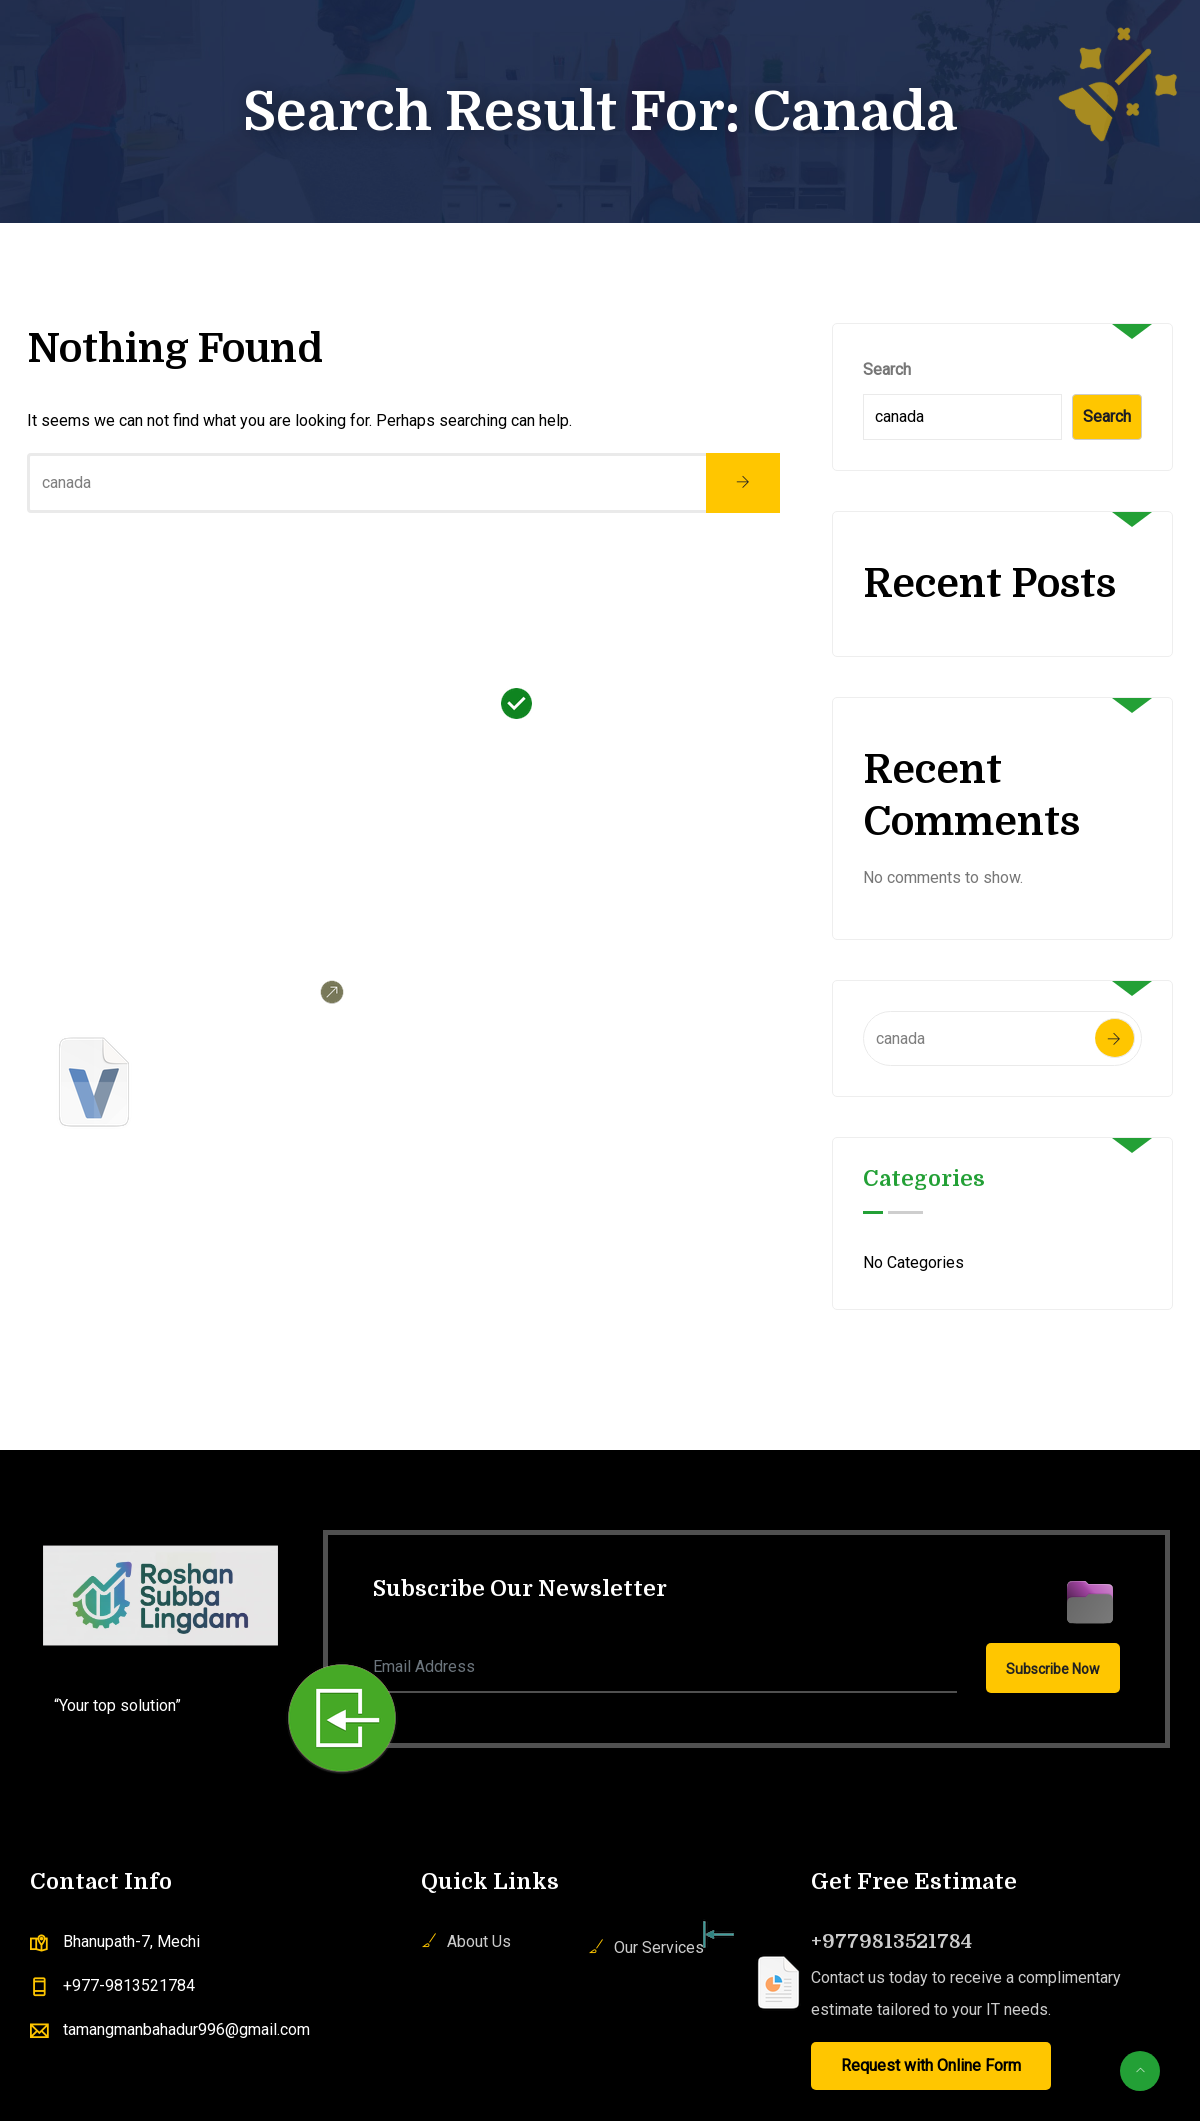  Describe the element at coordinates (332, 992) in the screenshot. I see `indicates a symbolic link or shortcut to another file` at that location.